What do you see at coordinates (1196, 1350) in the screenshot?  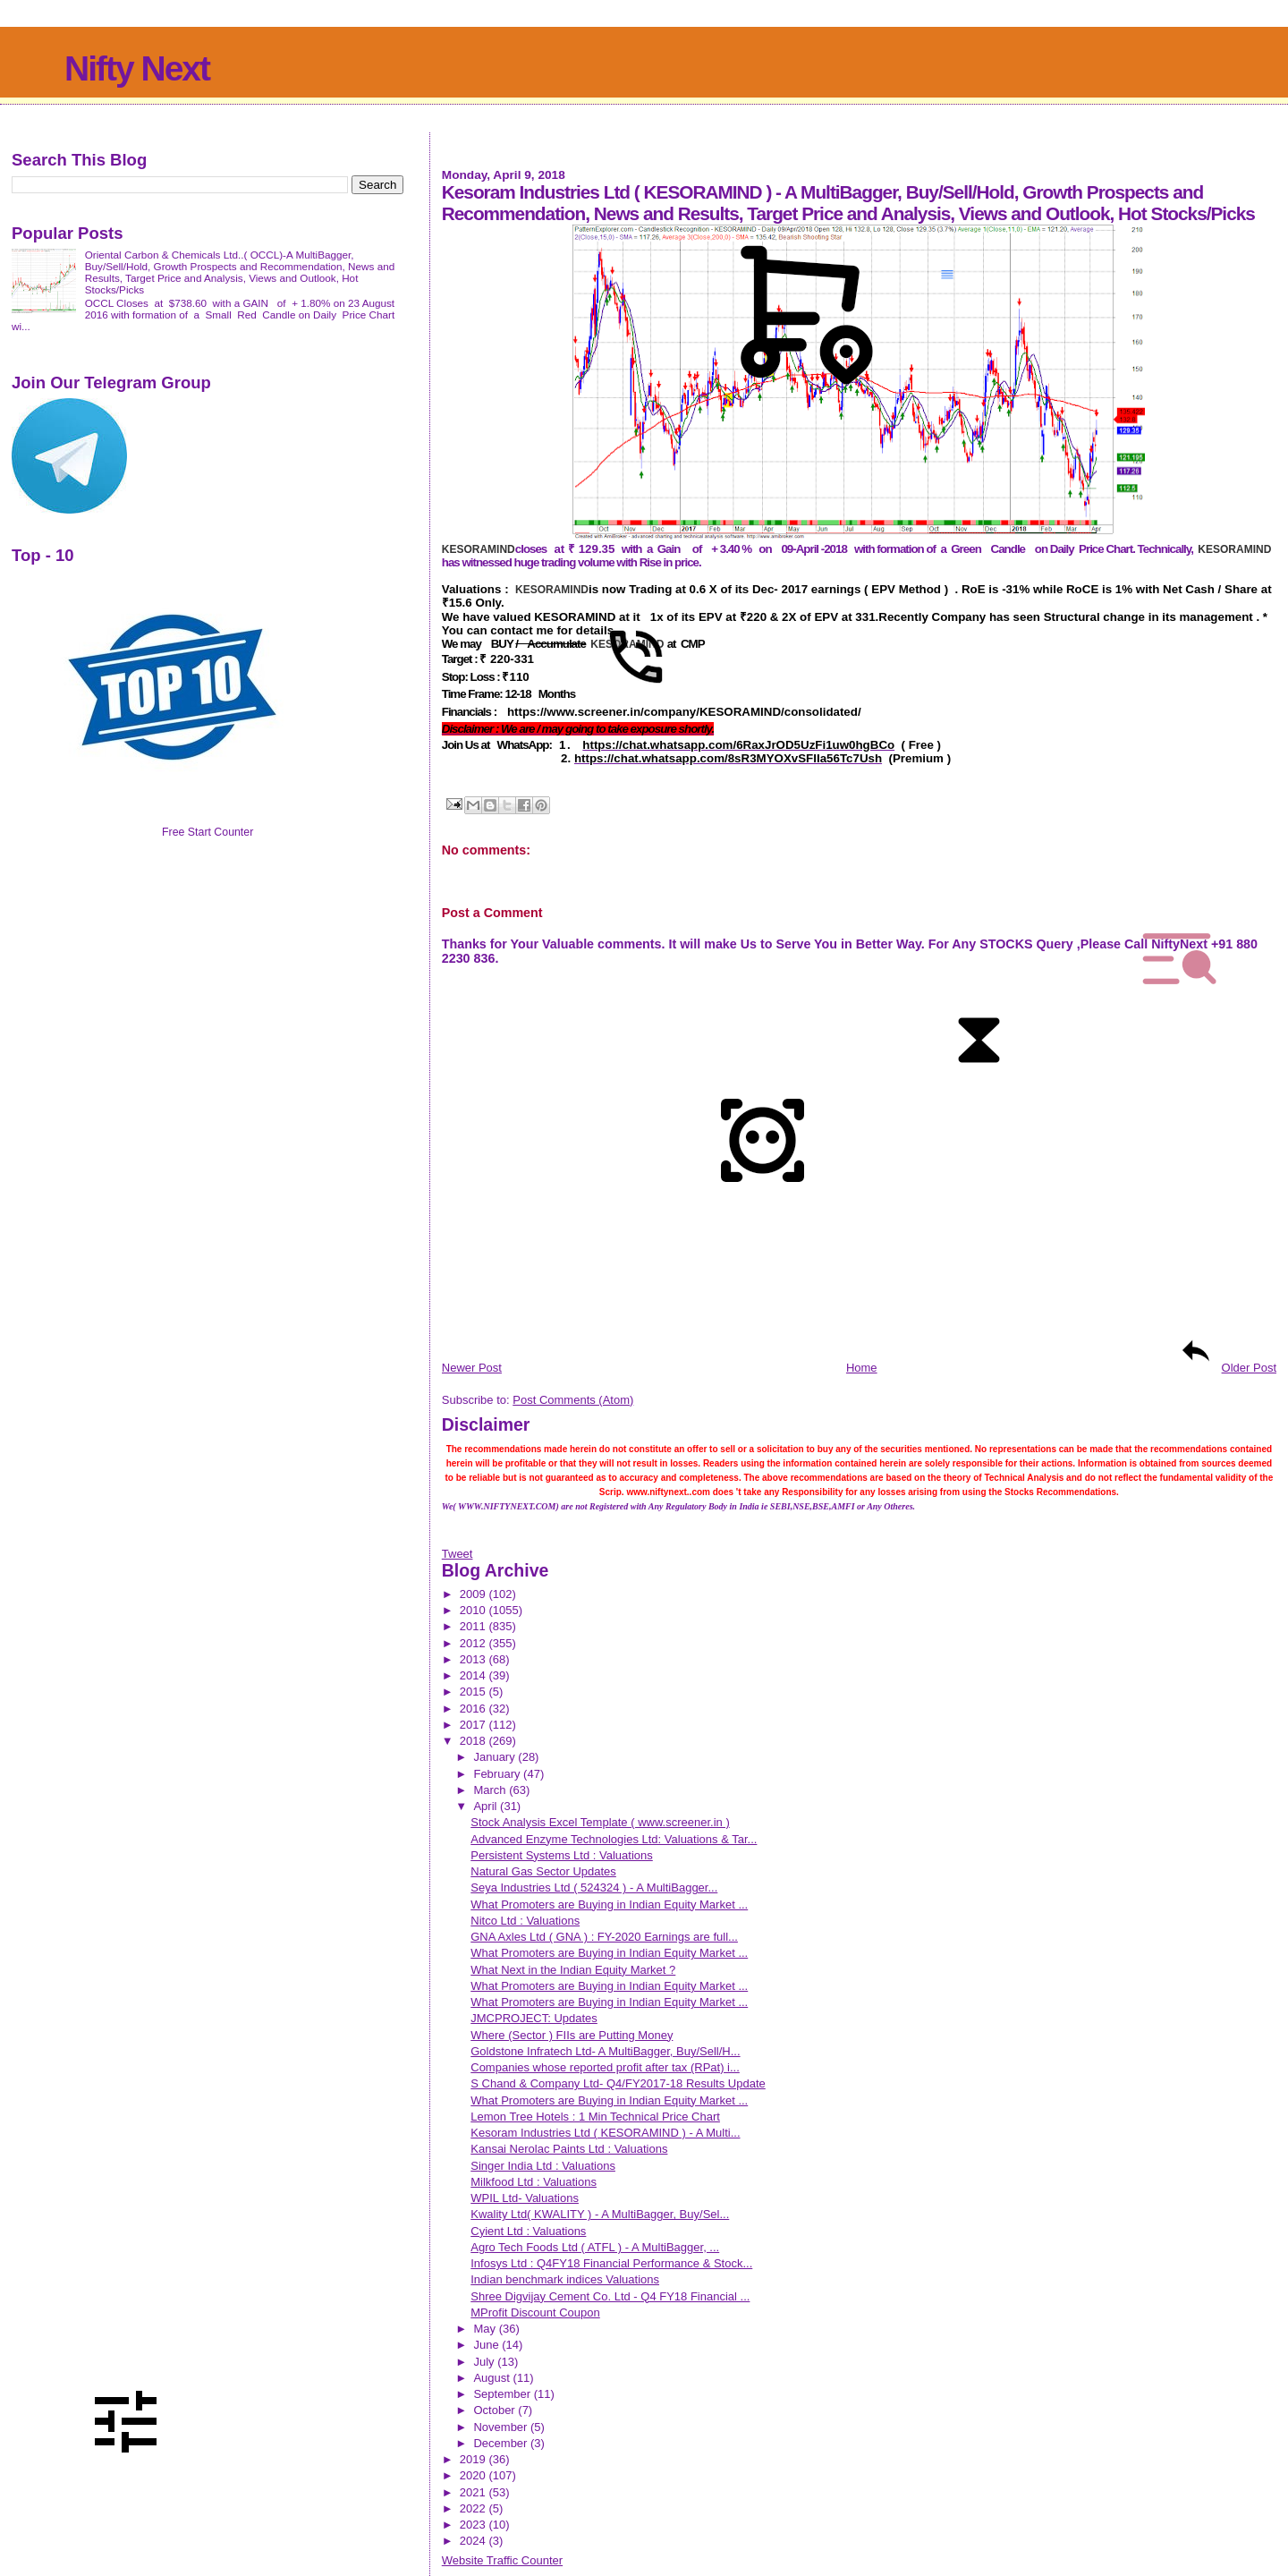 I see `reply to a message` at bounding box center [1196, 1350].